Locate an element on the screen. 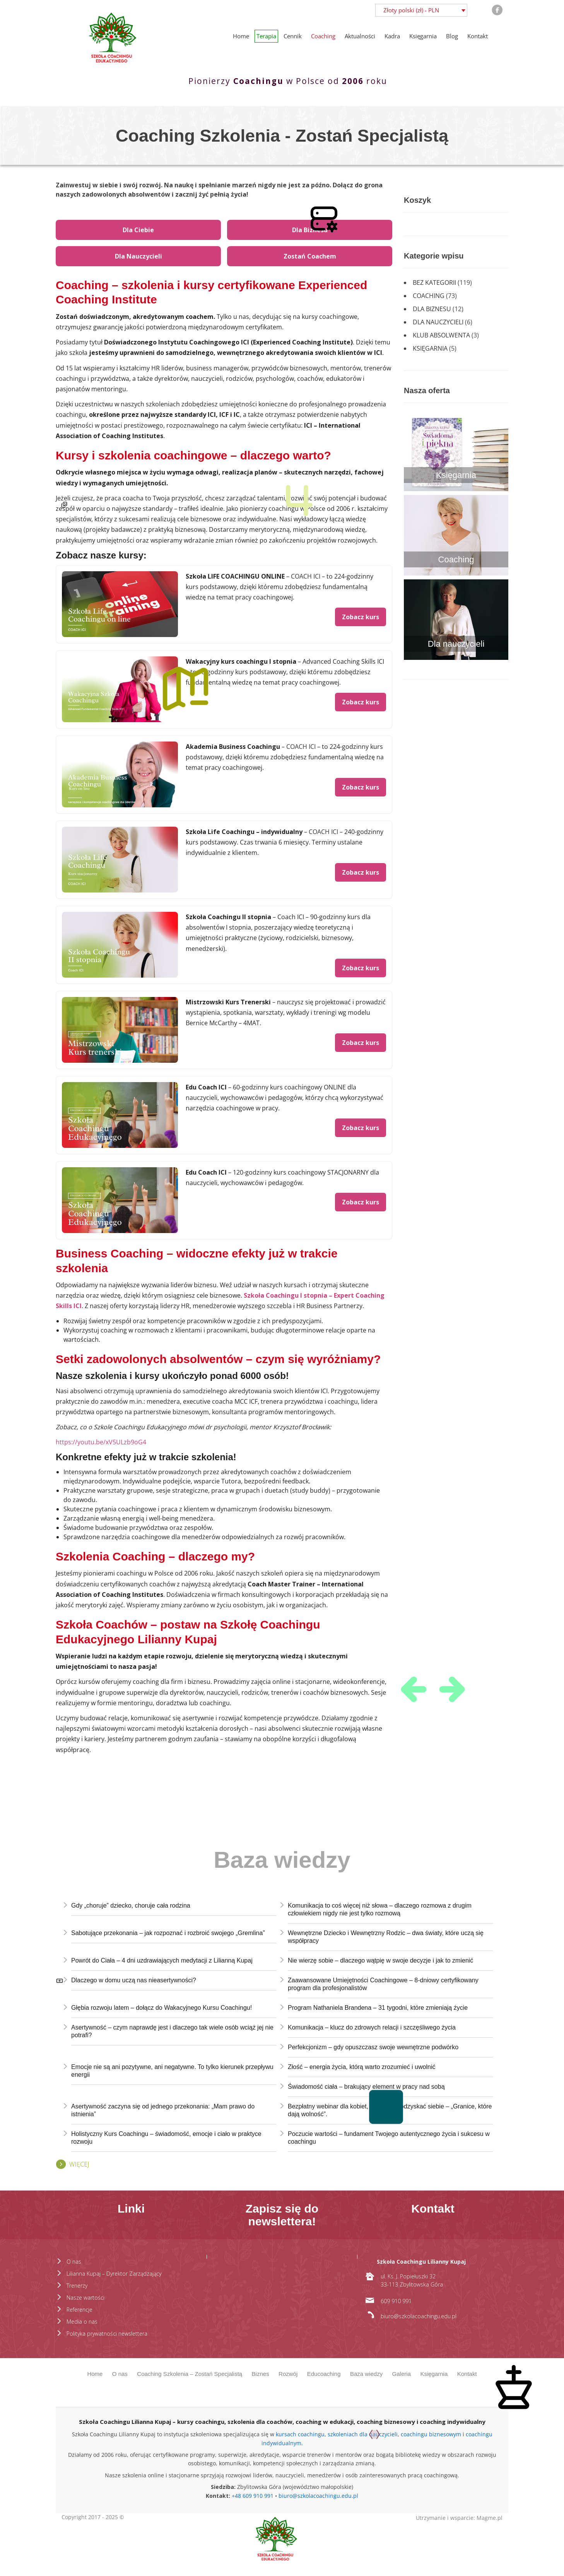 The image size is (564, 2576). remove a location from the map is located at coordinates (185, 689).